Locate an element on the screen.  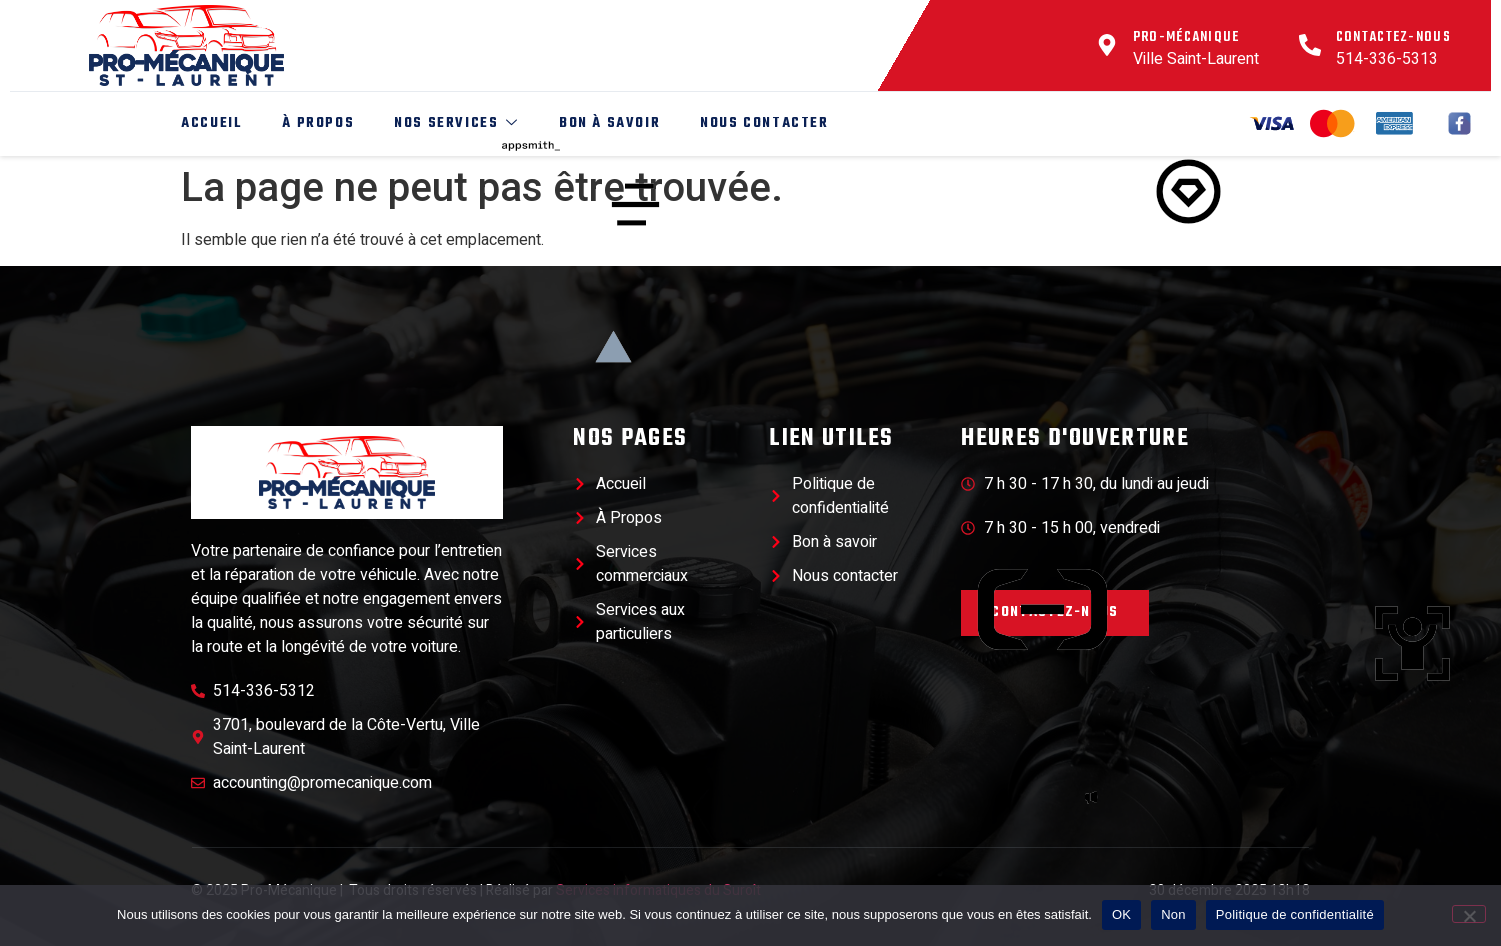
appsmith platform logo is located at coordinates (531, 146).